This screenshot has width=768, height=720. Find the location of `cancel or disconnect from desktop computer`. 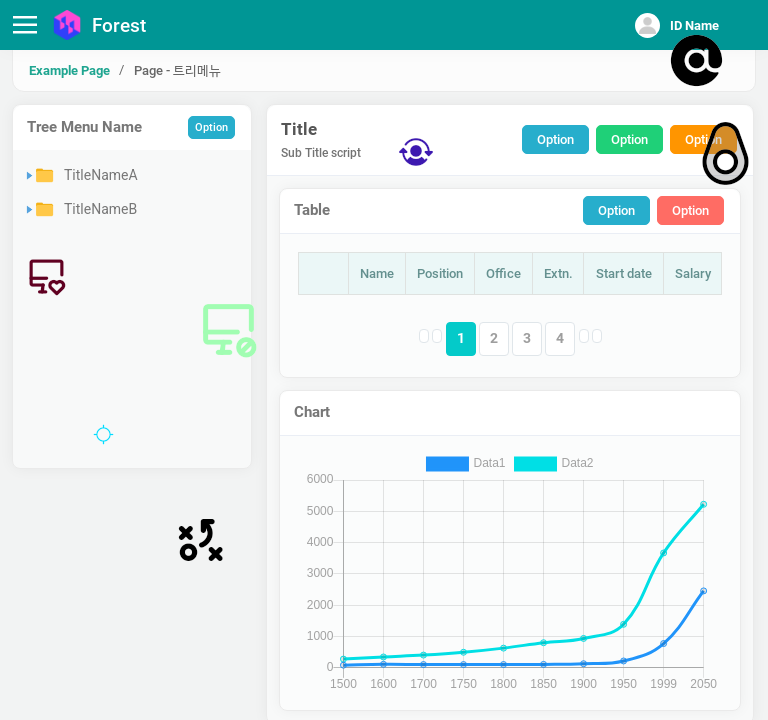

cancel or disconnect from desktop computer is located at coordinates (228, 329).